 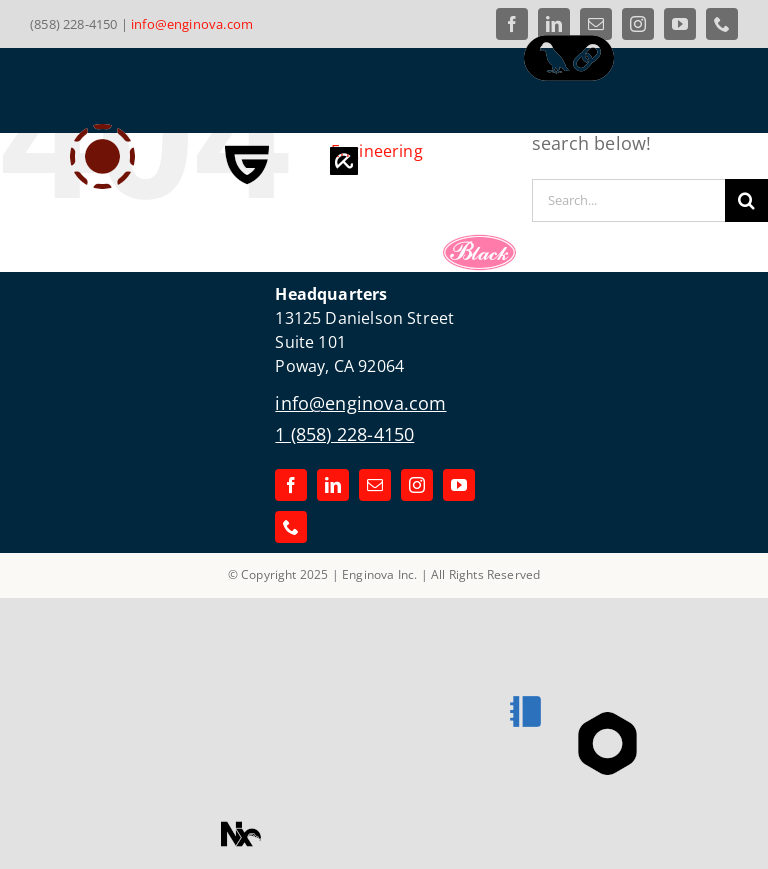 What do you see at coordinates (247, 165) in the screenshot?
I see `open the Guilded app` at bounding box center [247, 165].